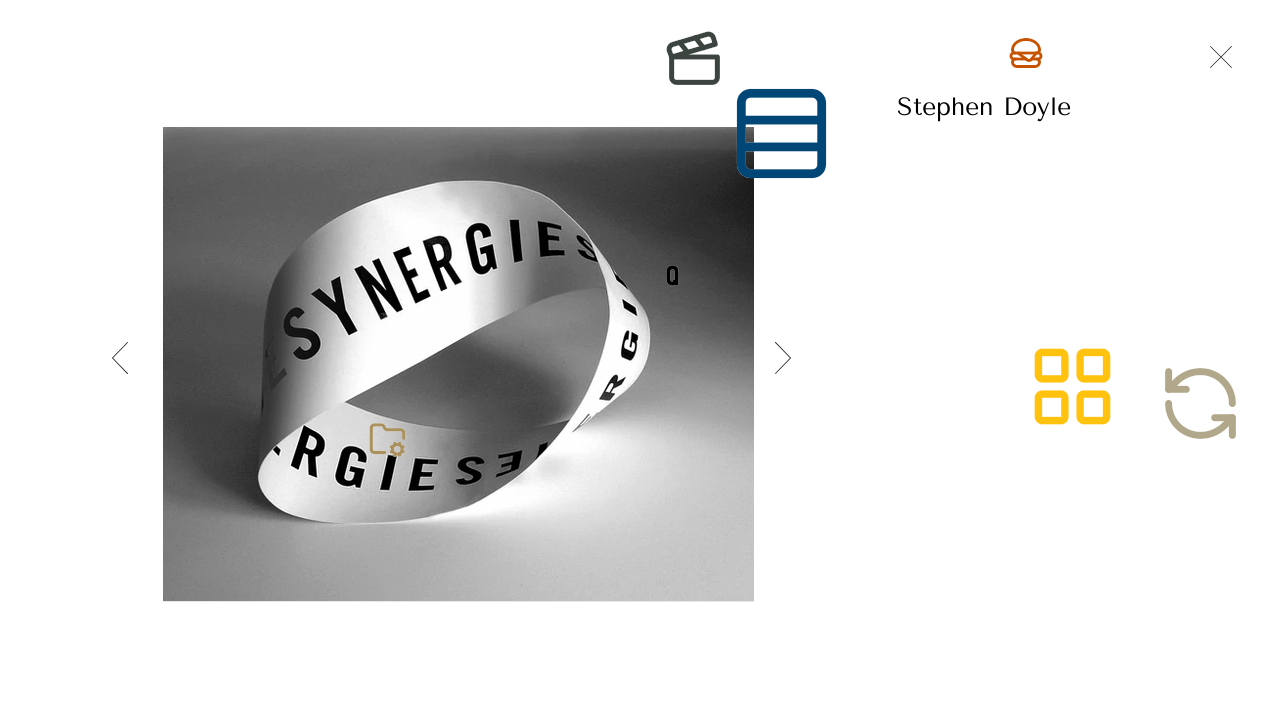 This screenshot has width=1280, height=720. Describe the element at coordinates (694, 59) in the screenshot. I see `access video or movie content` at that location.